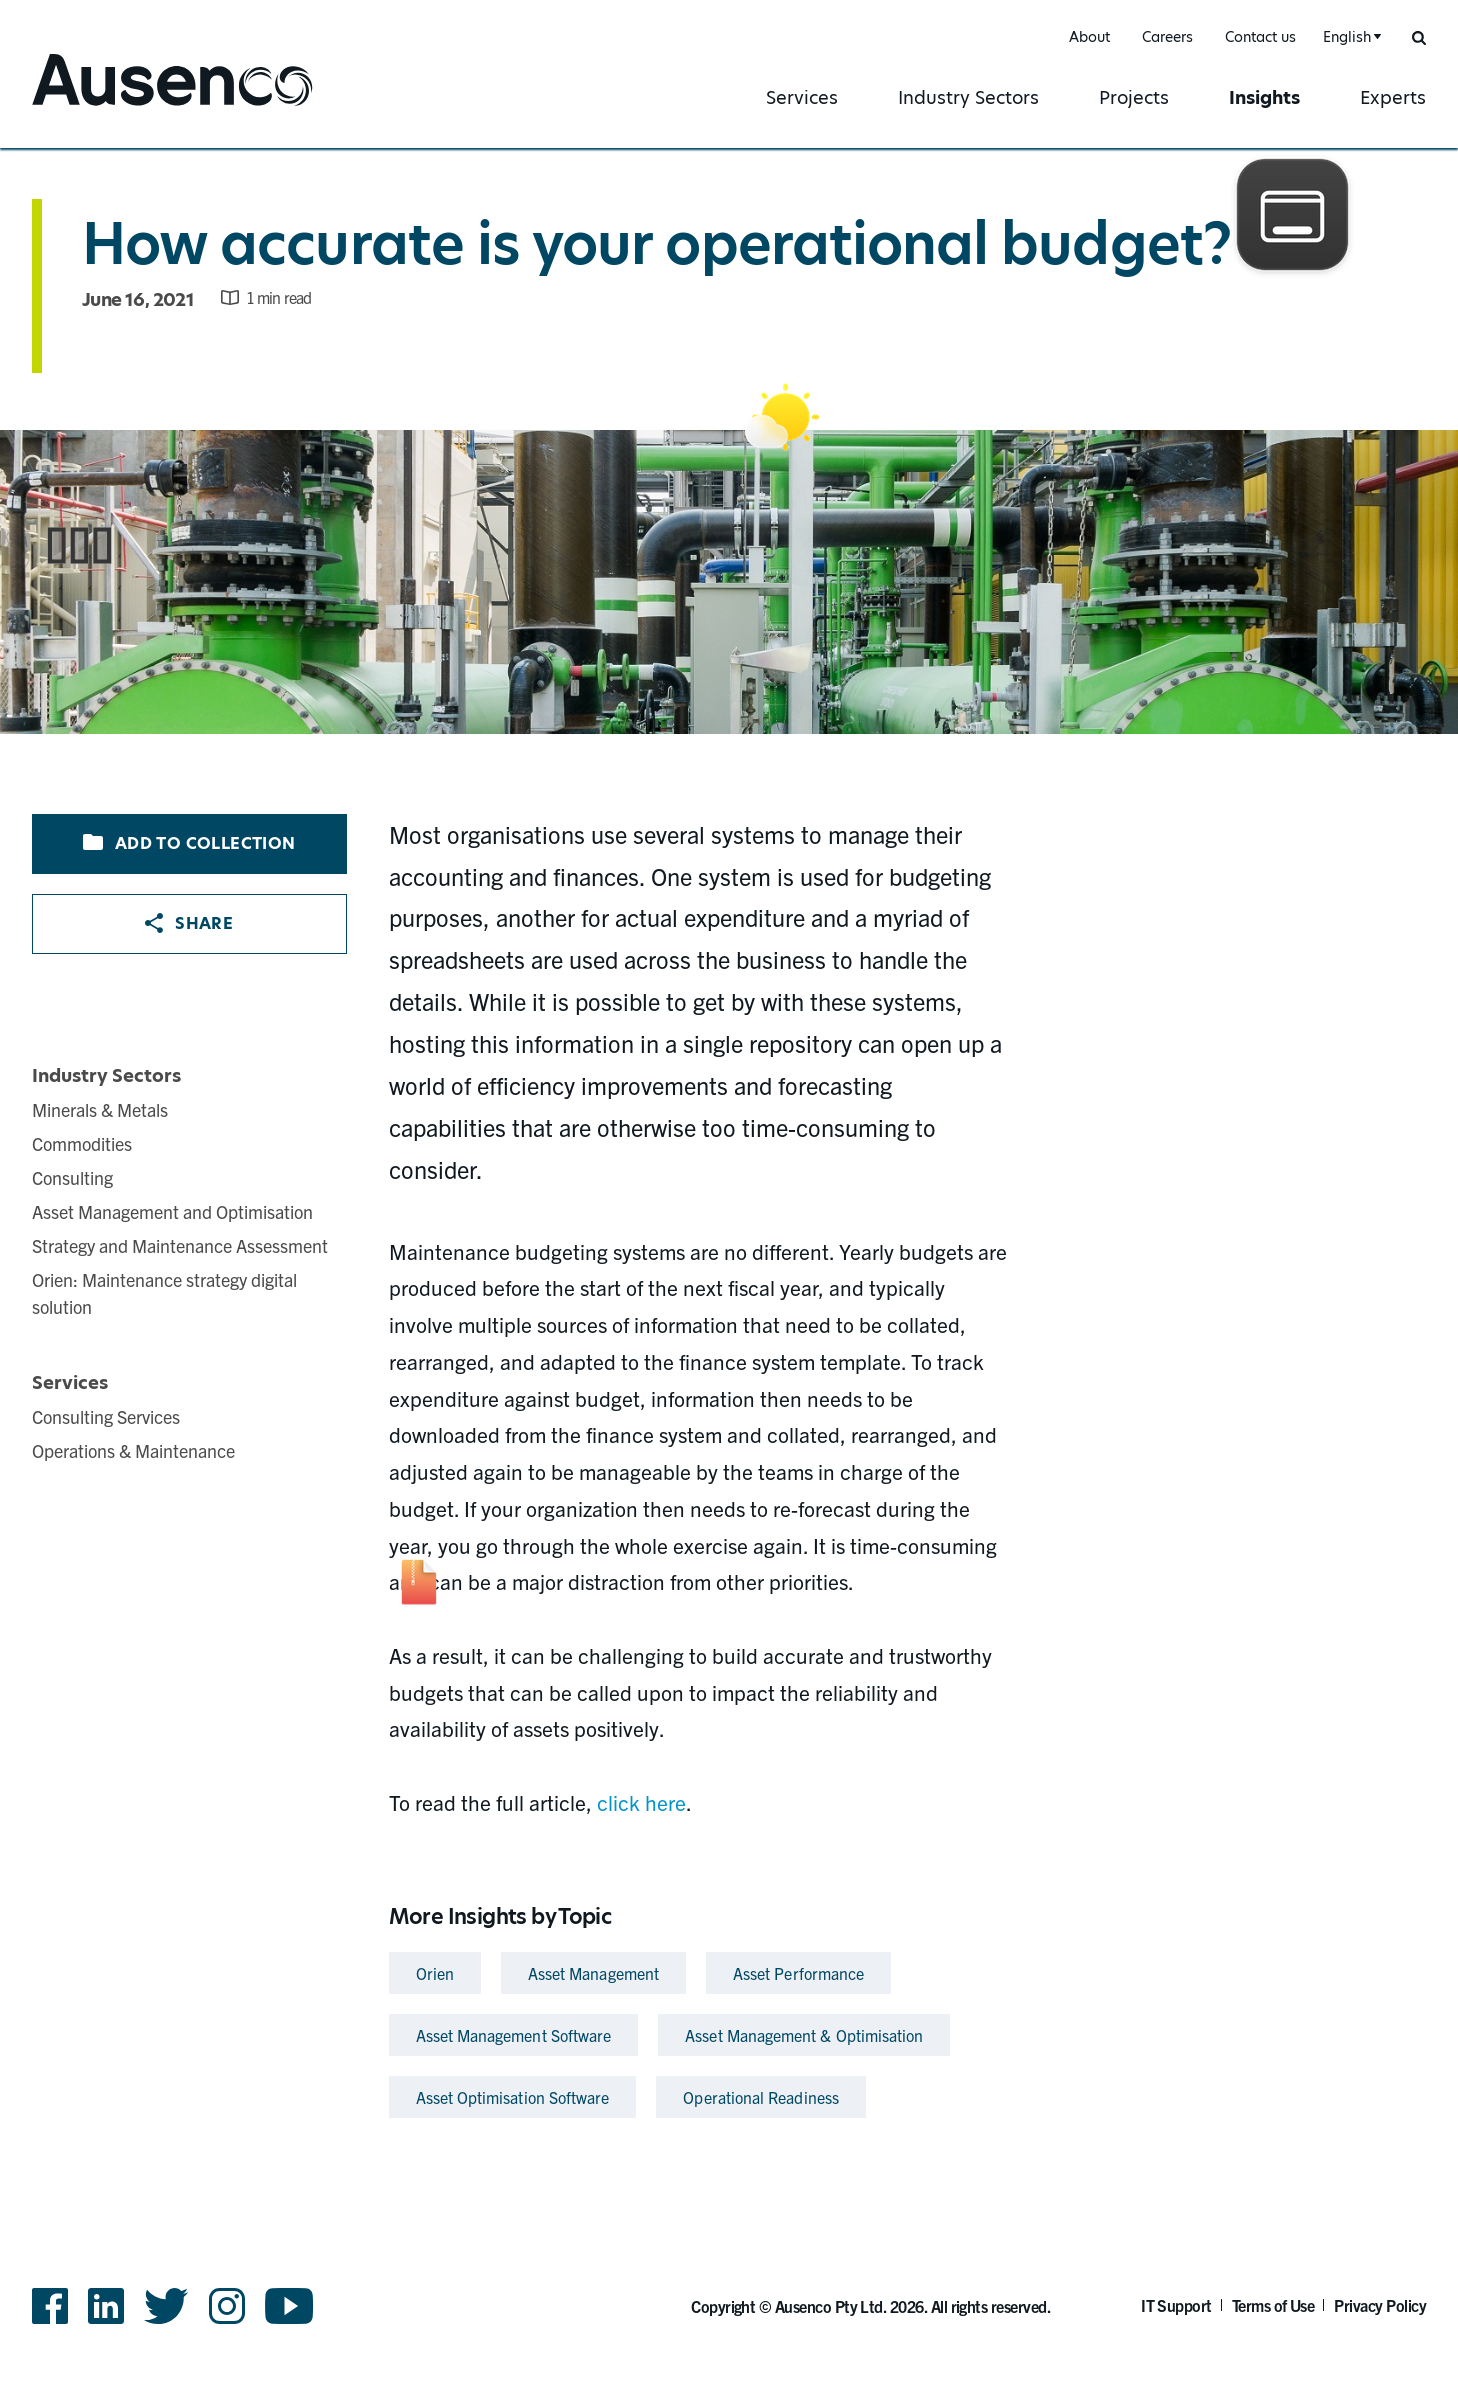 The width and height of the screenshot is (1458, 2384). I want to click on open desktop and screen saver preferences, so click(1292, 216).